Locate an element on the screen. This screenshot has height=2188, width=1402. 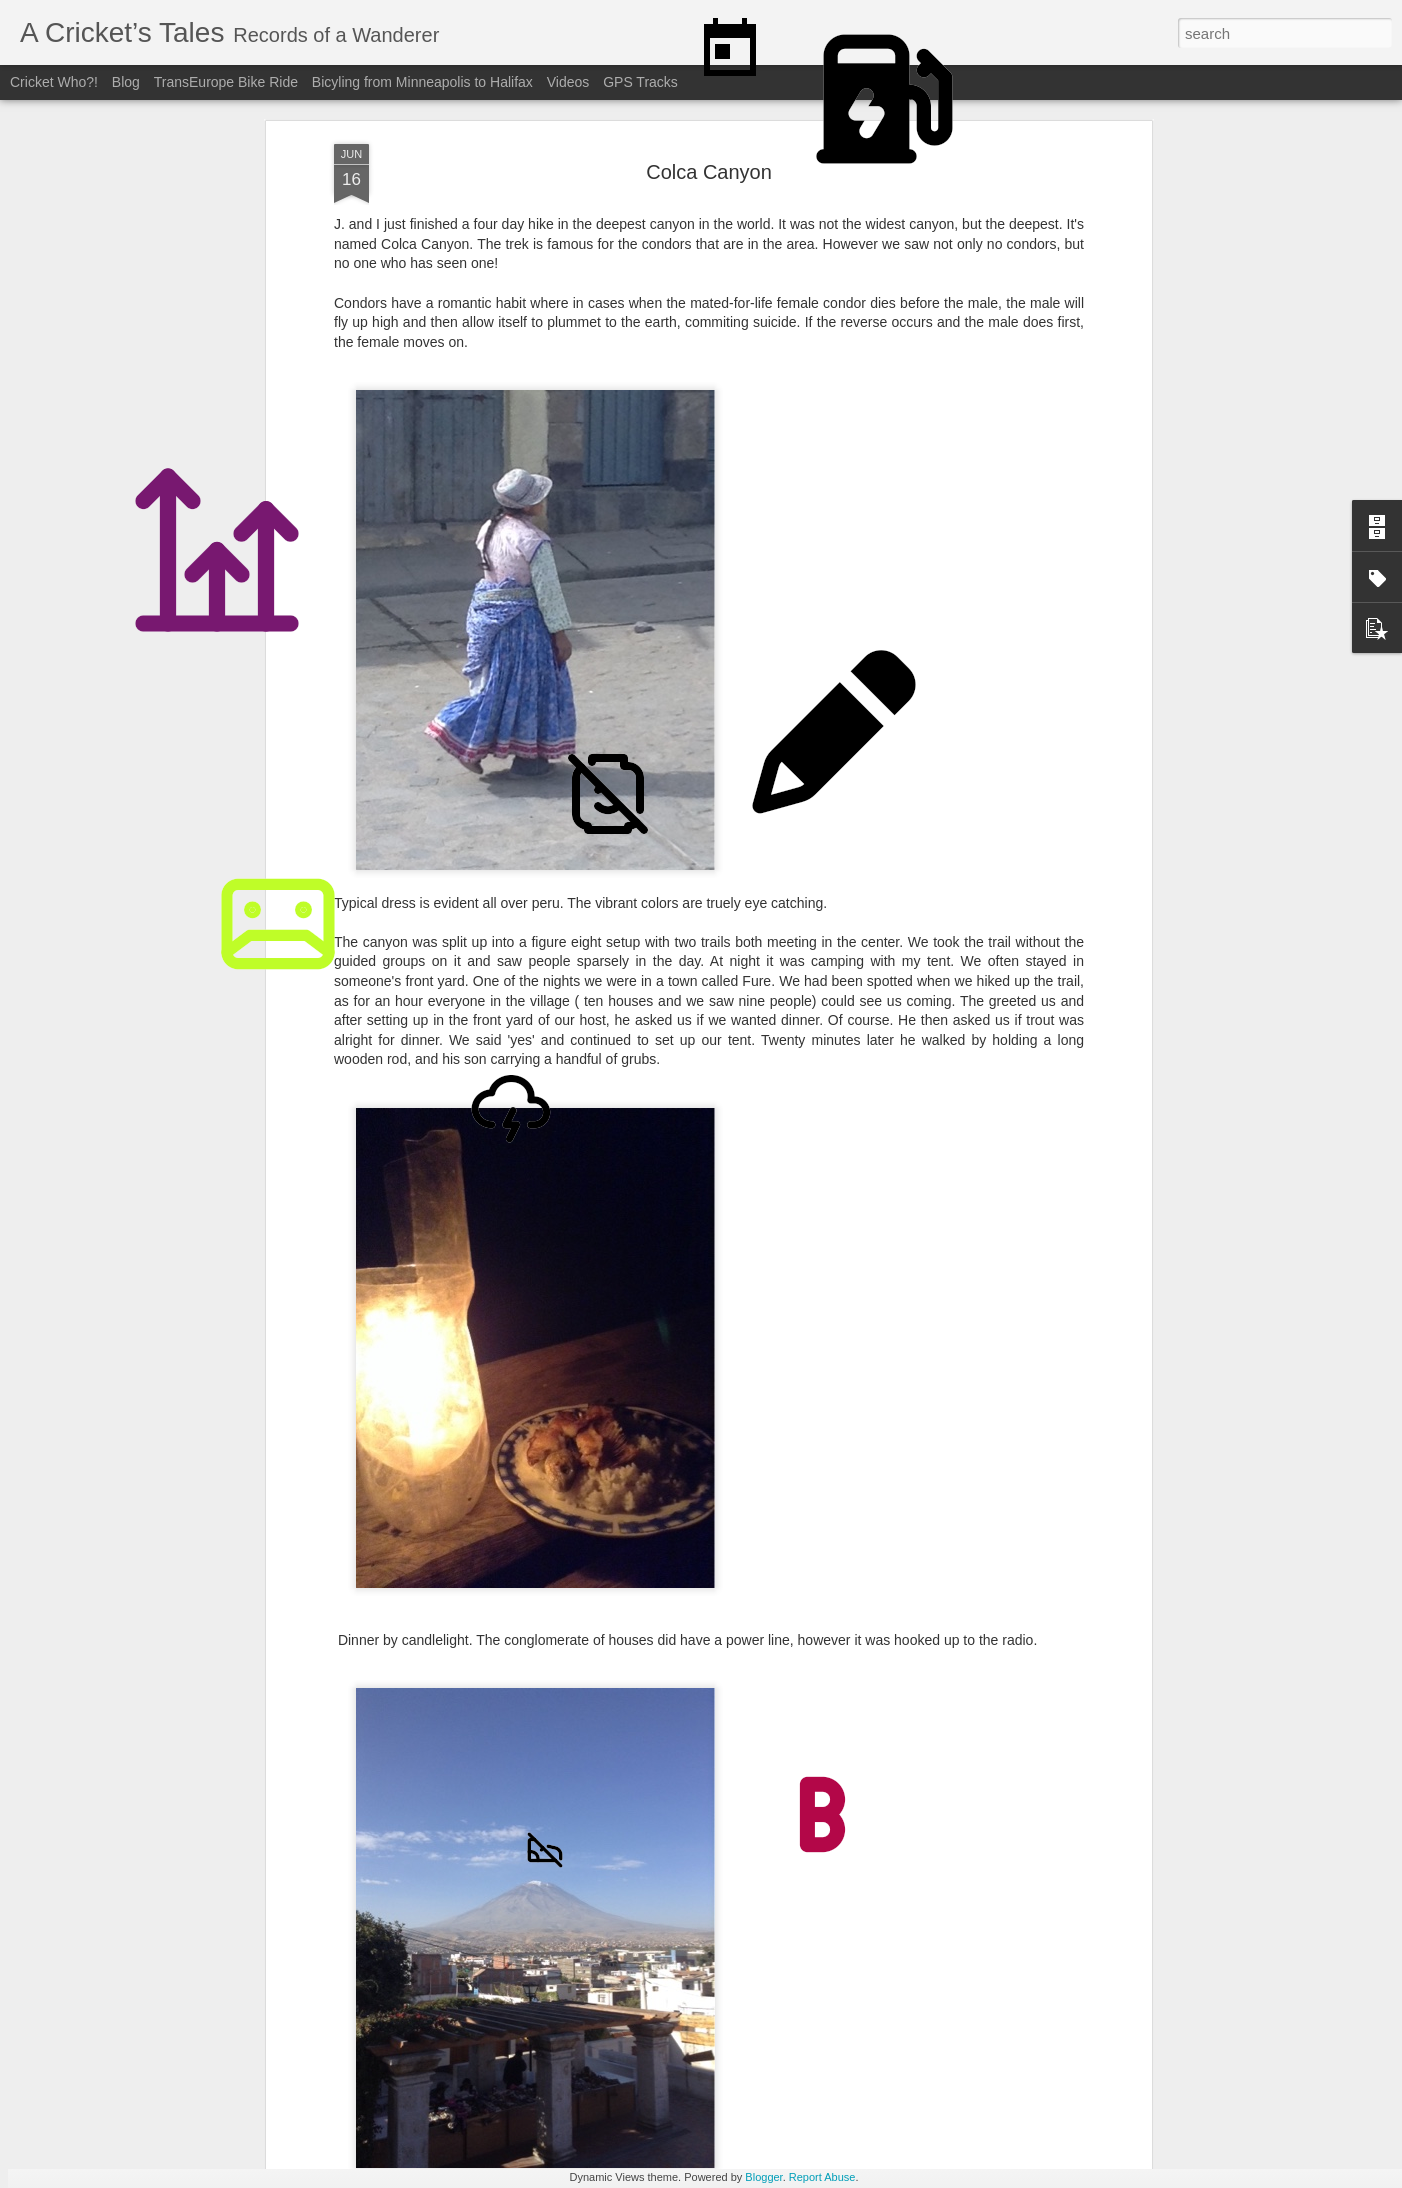
find nearby EV charging stations is located at coordinates (888, 99).